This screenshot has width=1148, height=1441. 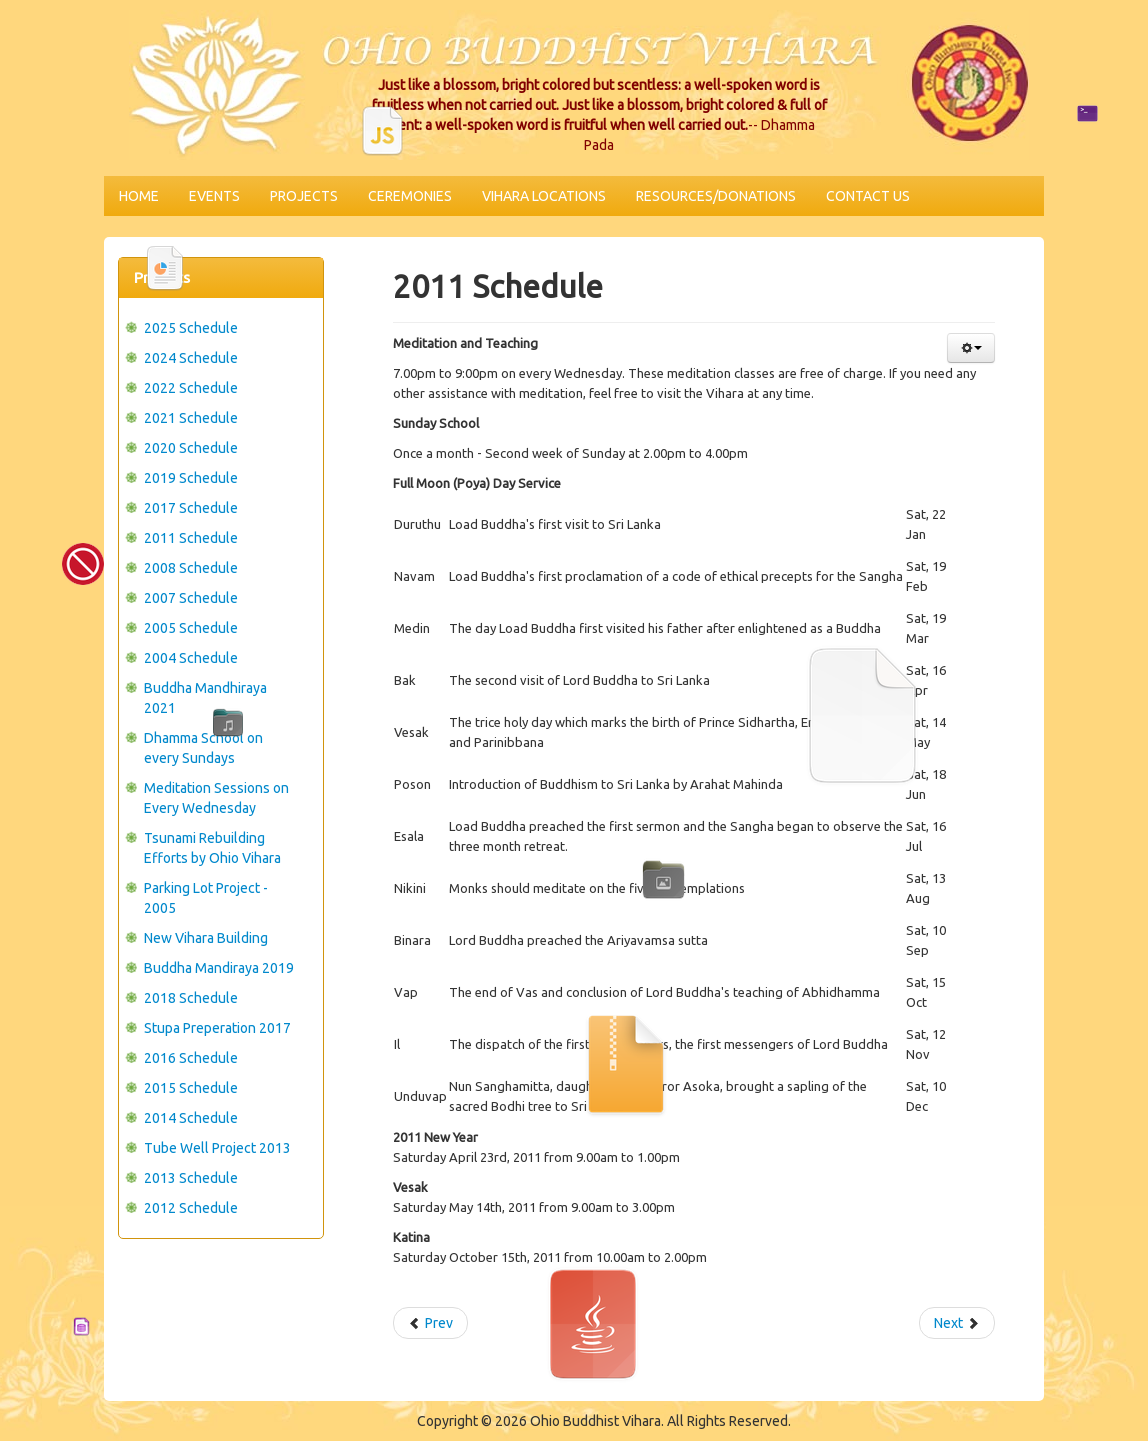 I want to click on preview a text file before opening, so click(x=862, y=715).